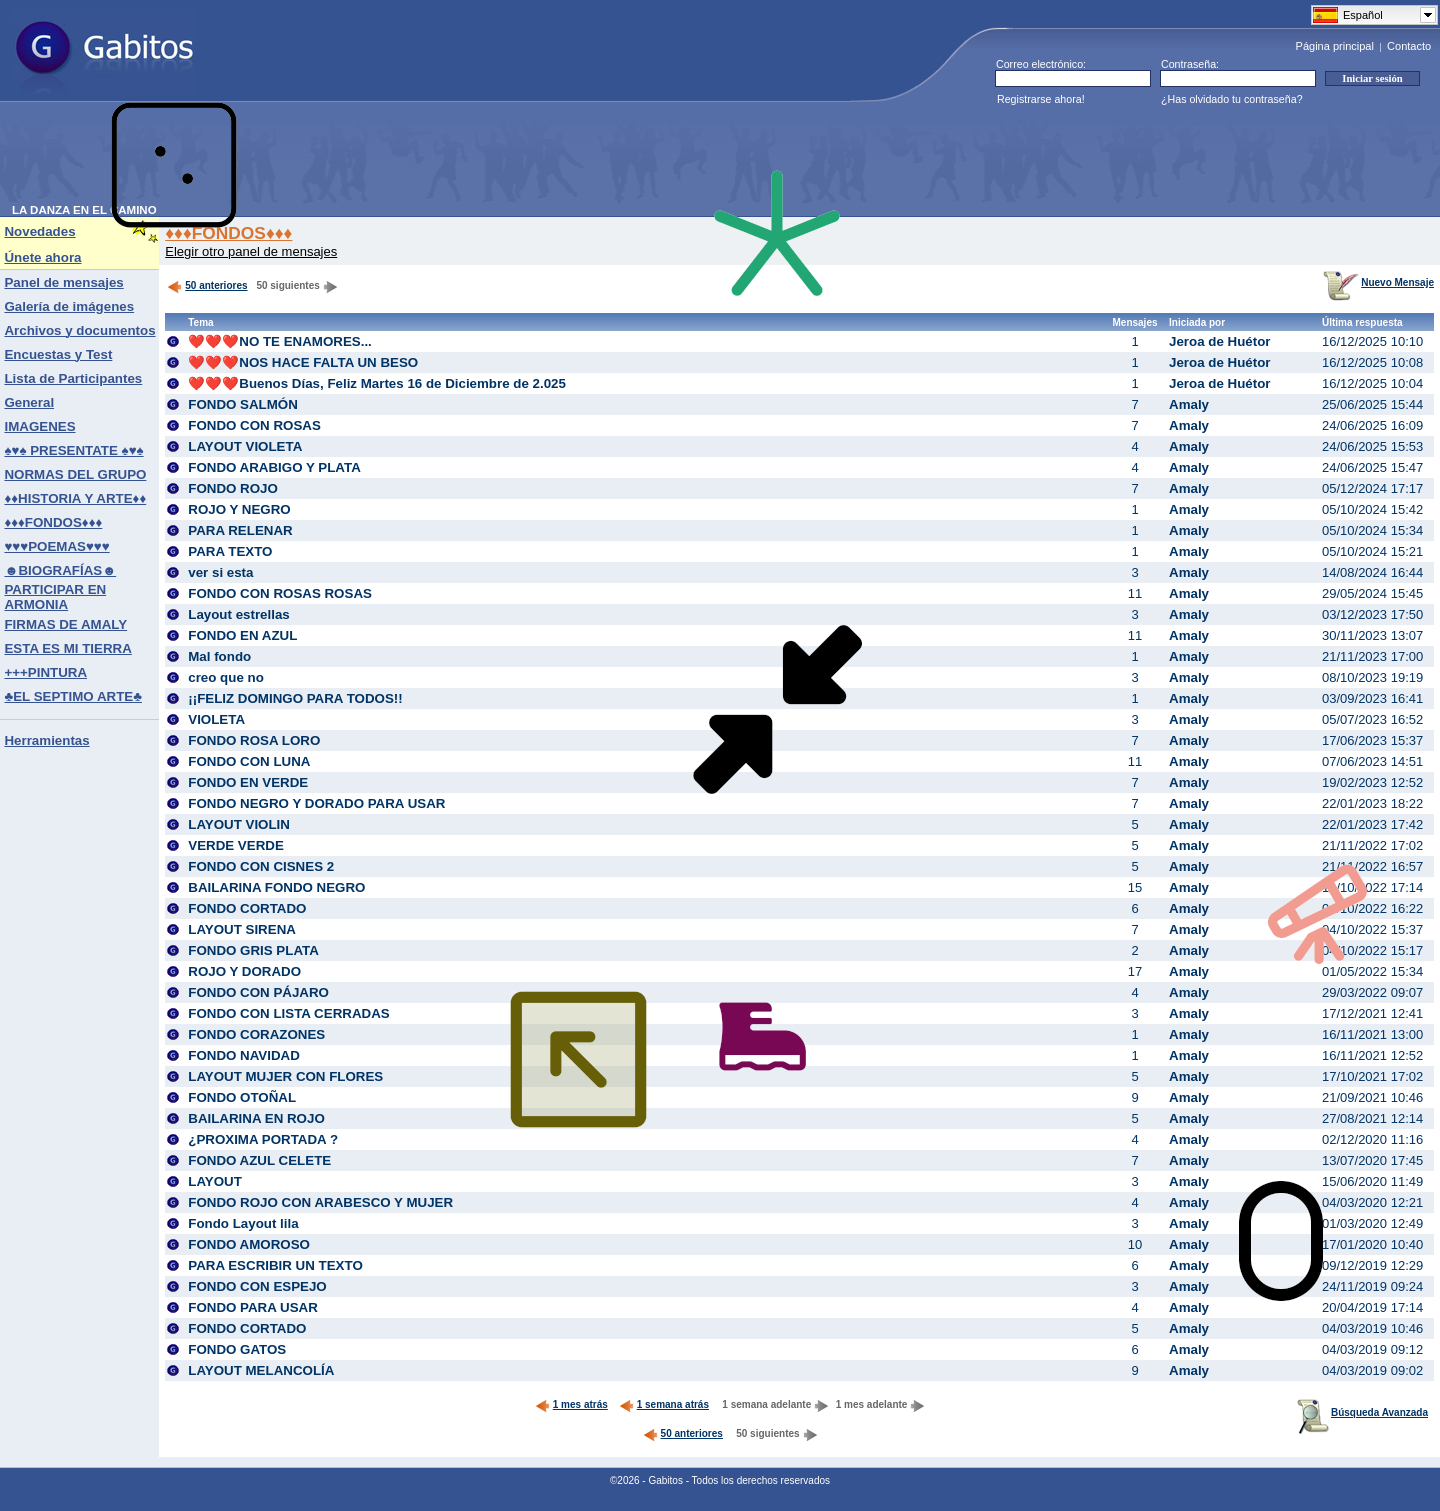  I want to click on view footwear or shoe options, so click(759, 1036).